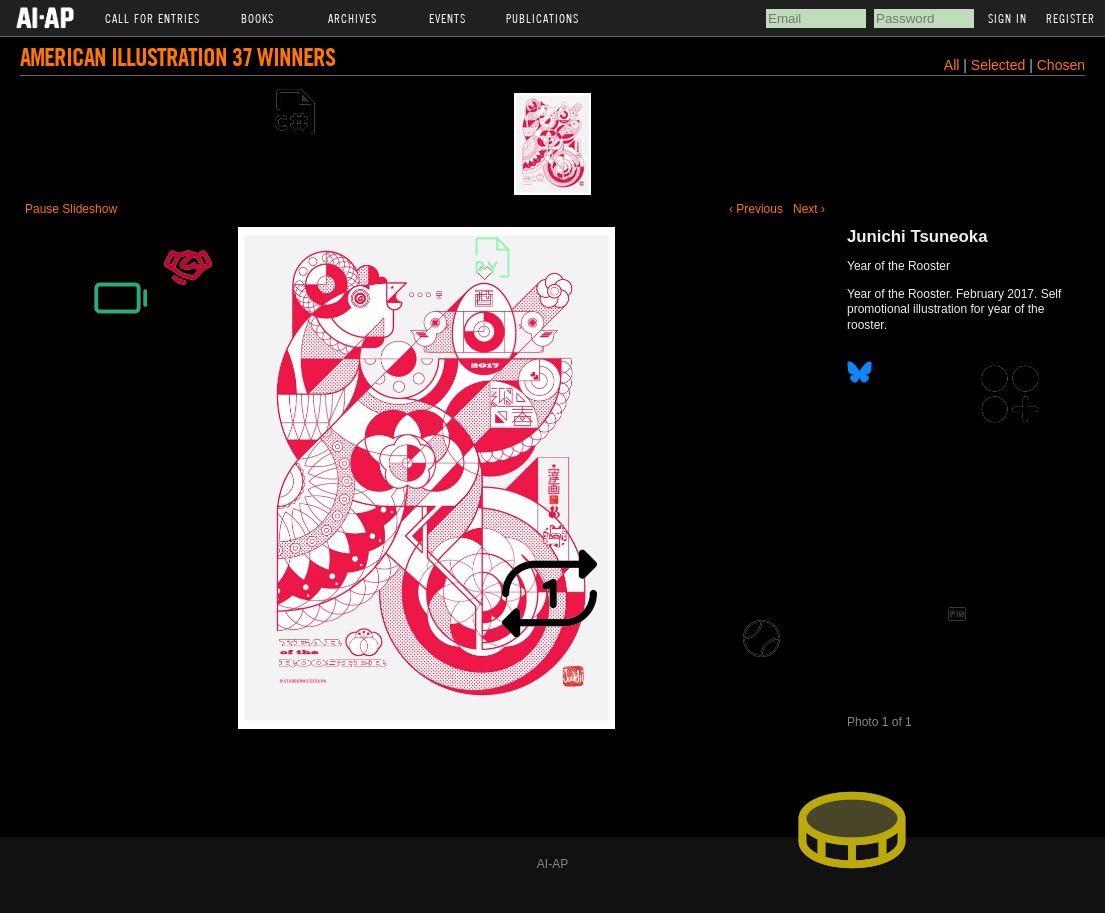 The width and height of the screenshot is (1105, 913). Describe the element at coordinates (852, 830) in the screenshot. I see `view your coin balance or currency` at that location.